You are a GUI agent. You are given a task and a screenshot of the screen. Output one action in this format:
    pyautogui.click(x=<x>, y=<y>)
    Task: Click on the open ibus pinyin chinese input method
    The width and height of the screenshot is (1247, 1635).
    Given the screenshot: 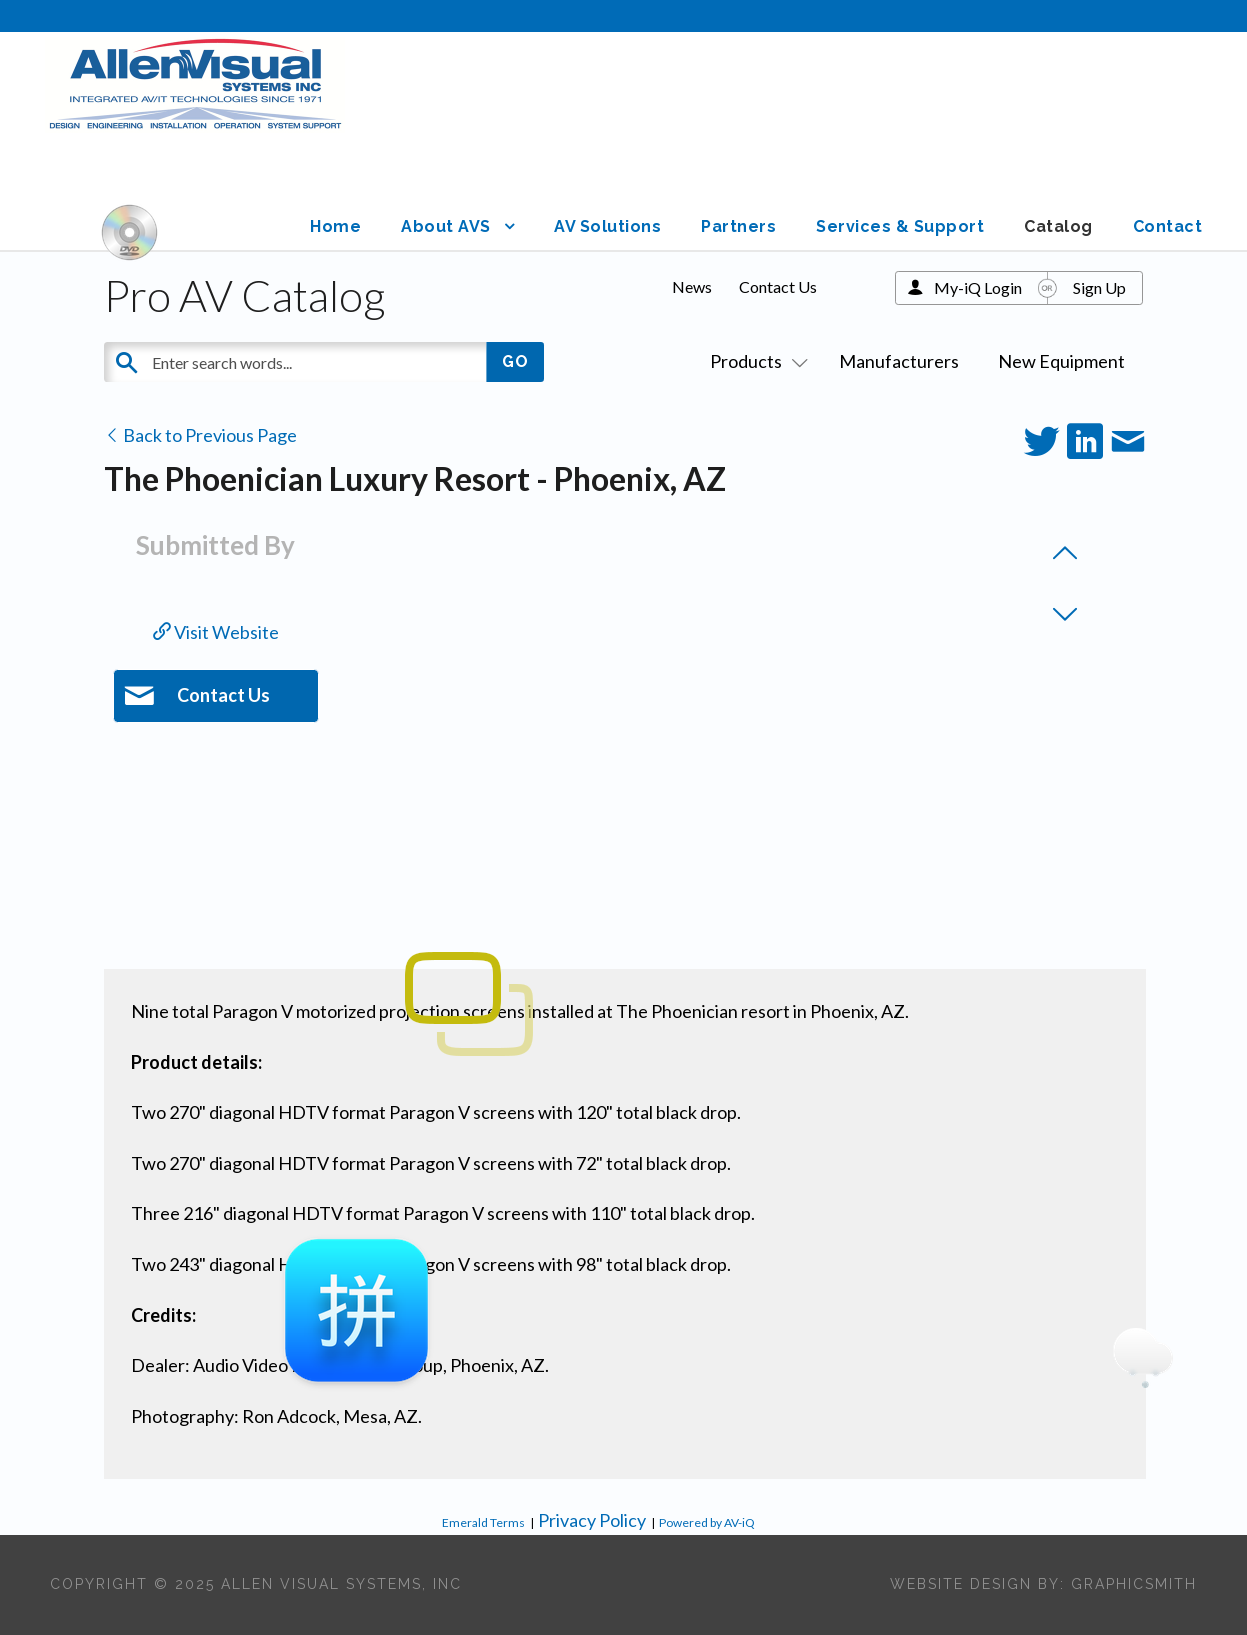 What is the action you would take?
    pyautogui.click(x=356, y=1310)
    